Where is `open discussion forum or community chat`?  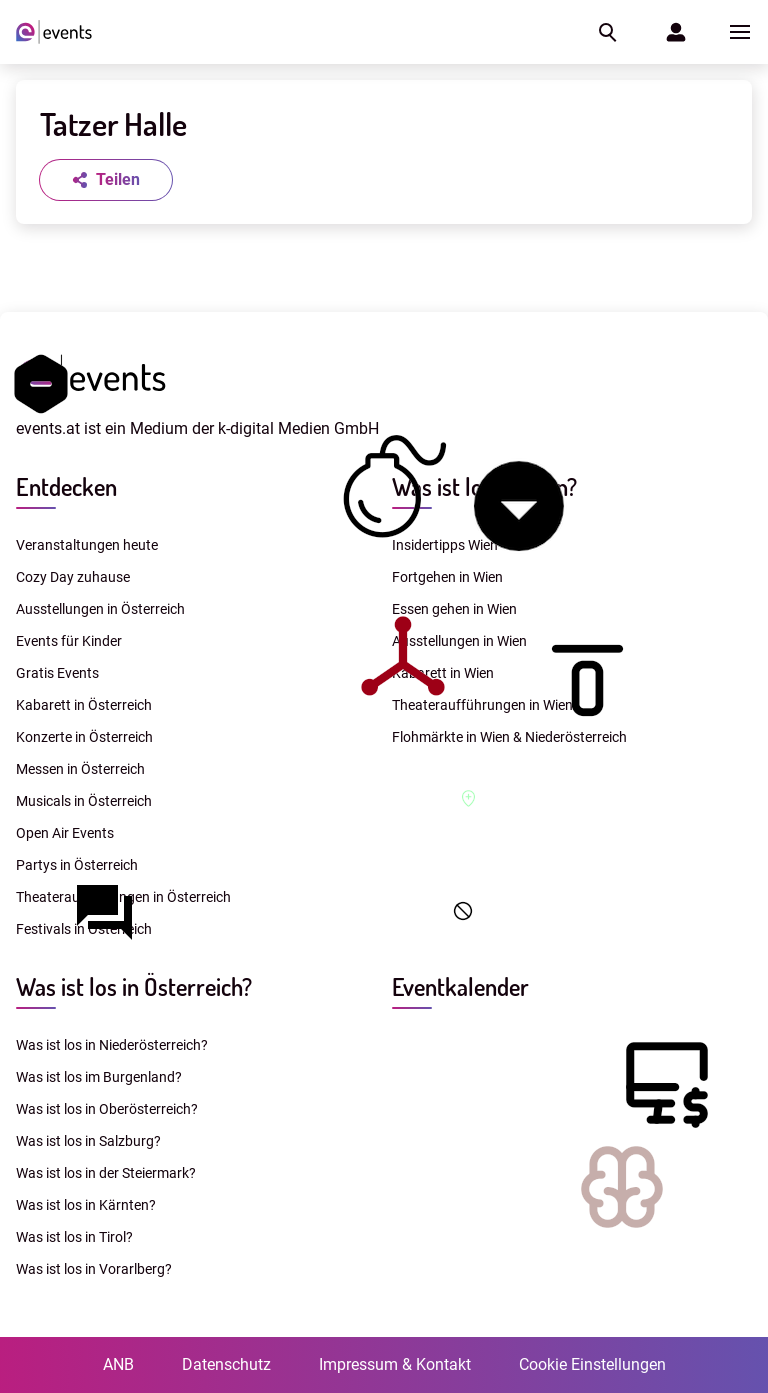 open discussion forum or community chat is located at coordinates (104, 912).